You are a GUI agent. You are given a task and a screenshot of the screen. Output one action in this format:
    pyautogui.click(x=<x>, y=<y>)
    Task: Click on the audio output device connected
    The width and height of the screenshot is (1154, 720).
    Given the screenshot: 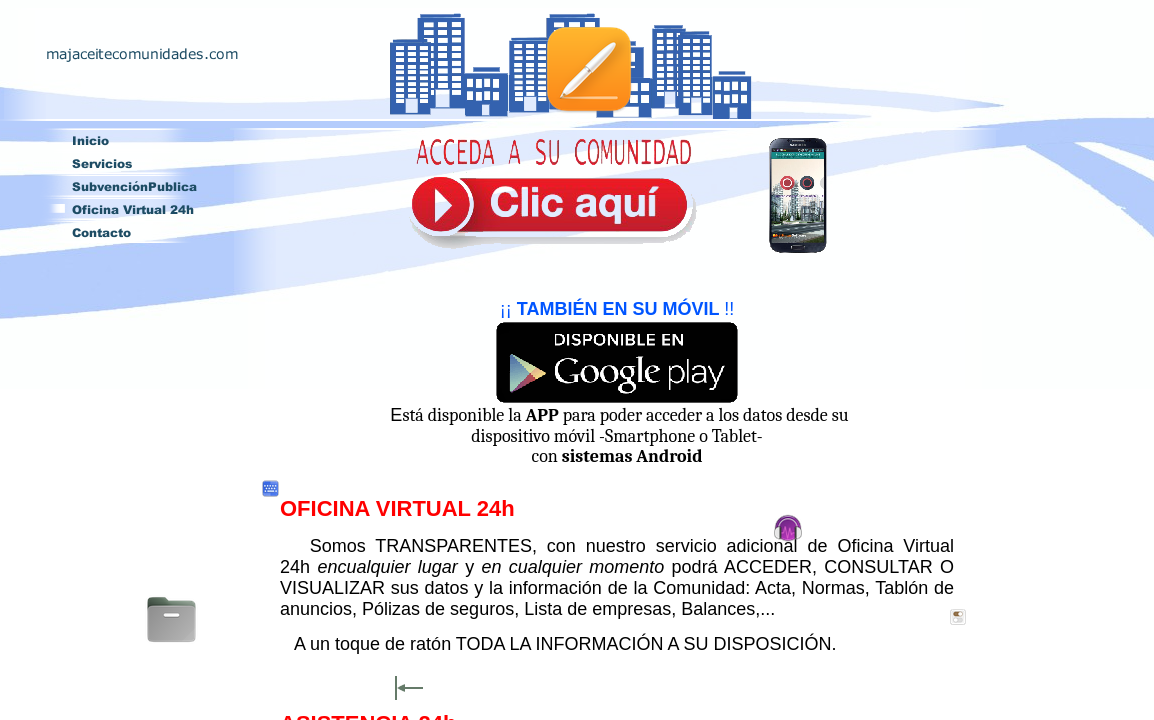 What is the action you would take?
    pyautogui.click(x=788, y=528)
    